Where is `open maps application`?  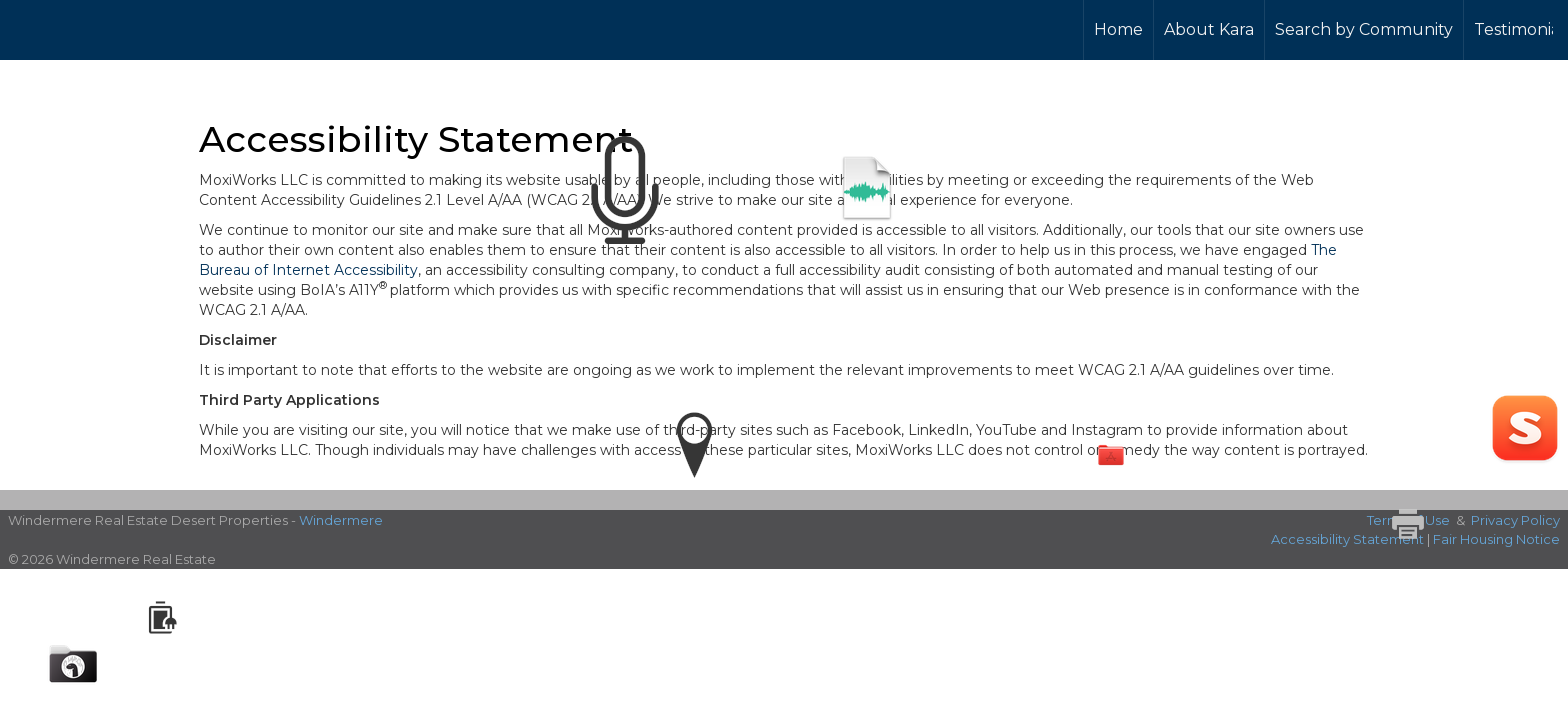
open maps application is located at coordinates (694, 443).